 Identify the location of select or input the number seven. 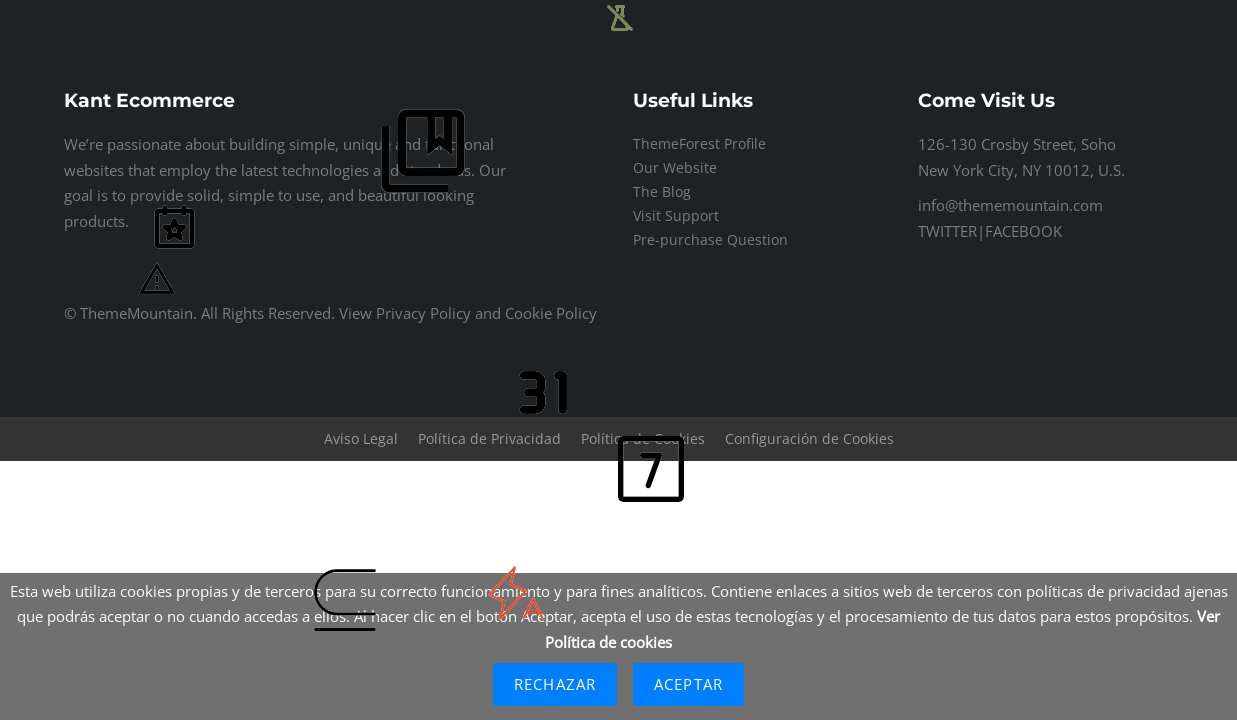
(651, 469).